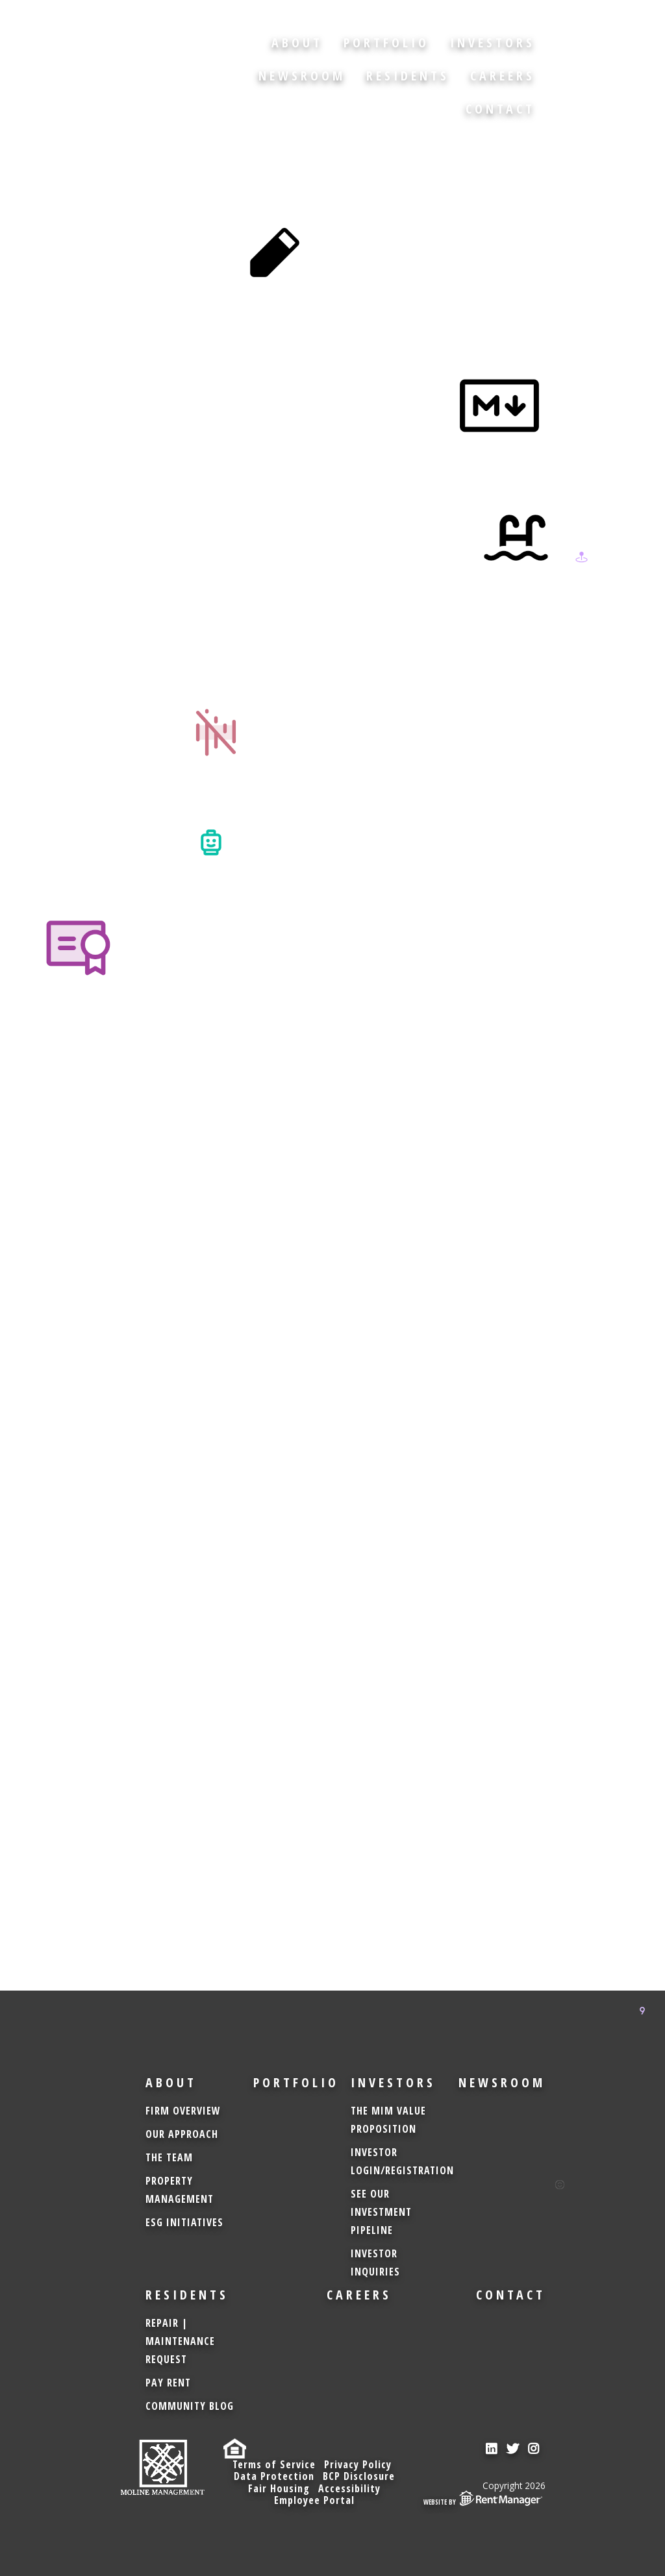 Image resolution: width=665 pixels, height=2576 pixels. What do you see at coordinates (581, 557) in the screenshot?
I see `view location area or radius` at bounding box center [581, 557].